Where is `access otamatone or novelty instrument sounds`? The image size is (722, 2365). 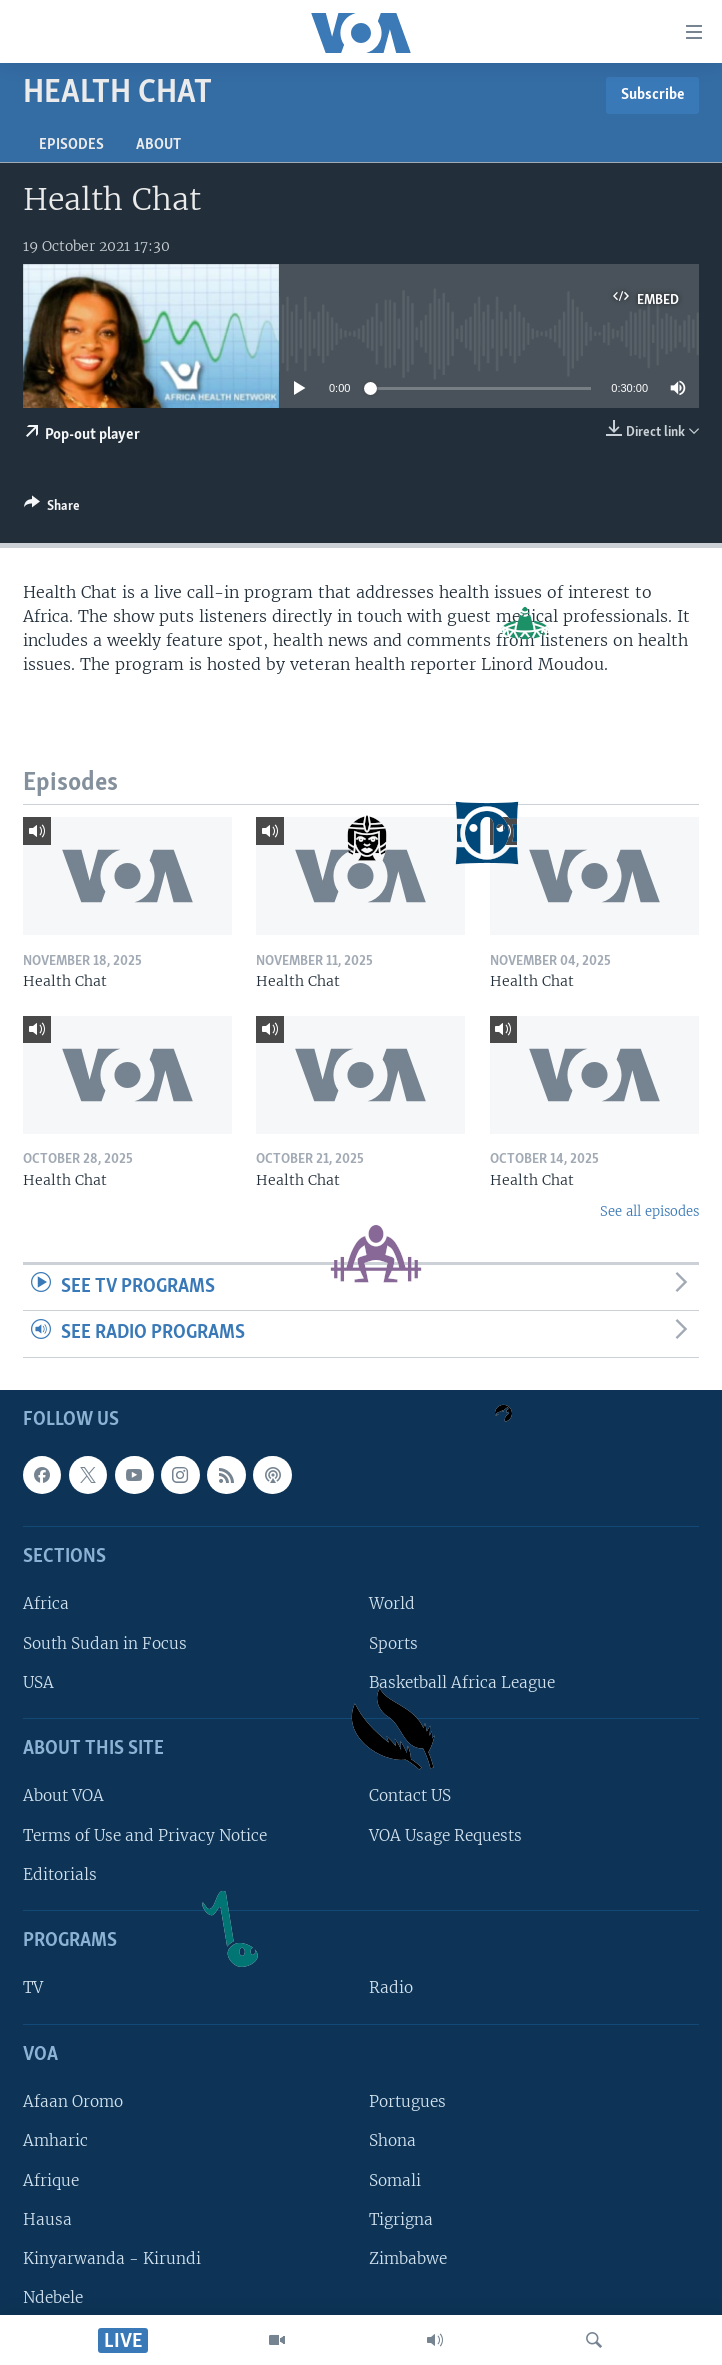 access otamatone or novelty instrument sounds is located at coordinates (231, 1928).